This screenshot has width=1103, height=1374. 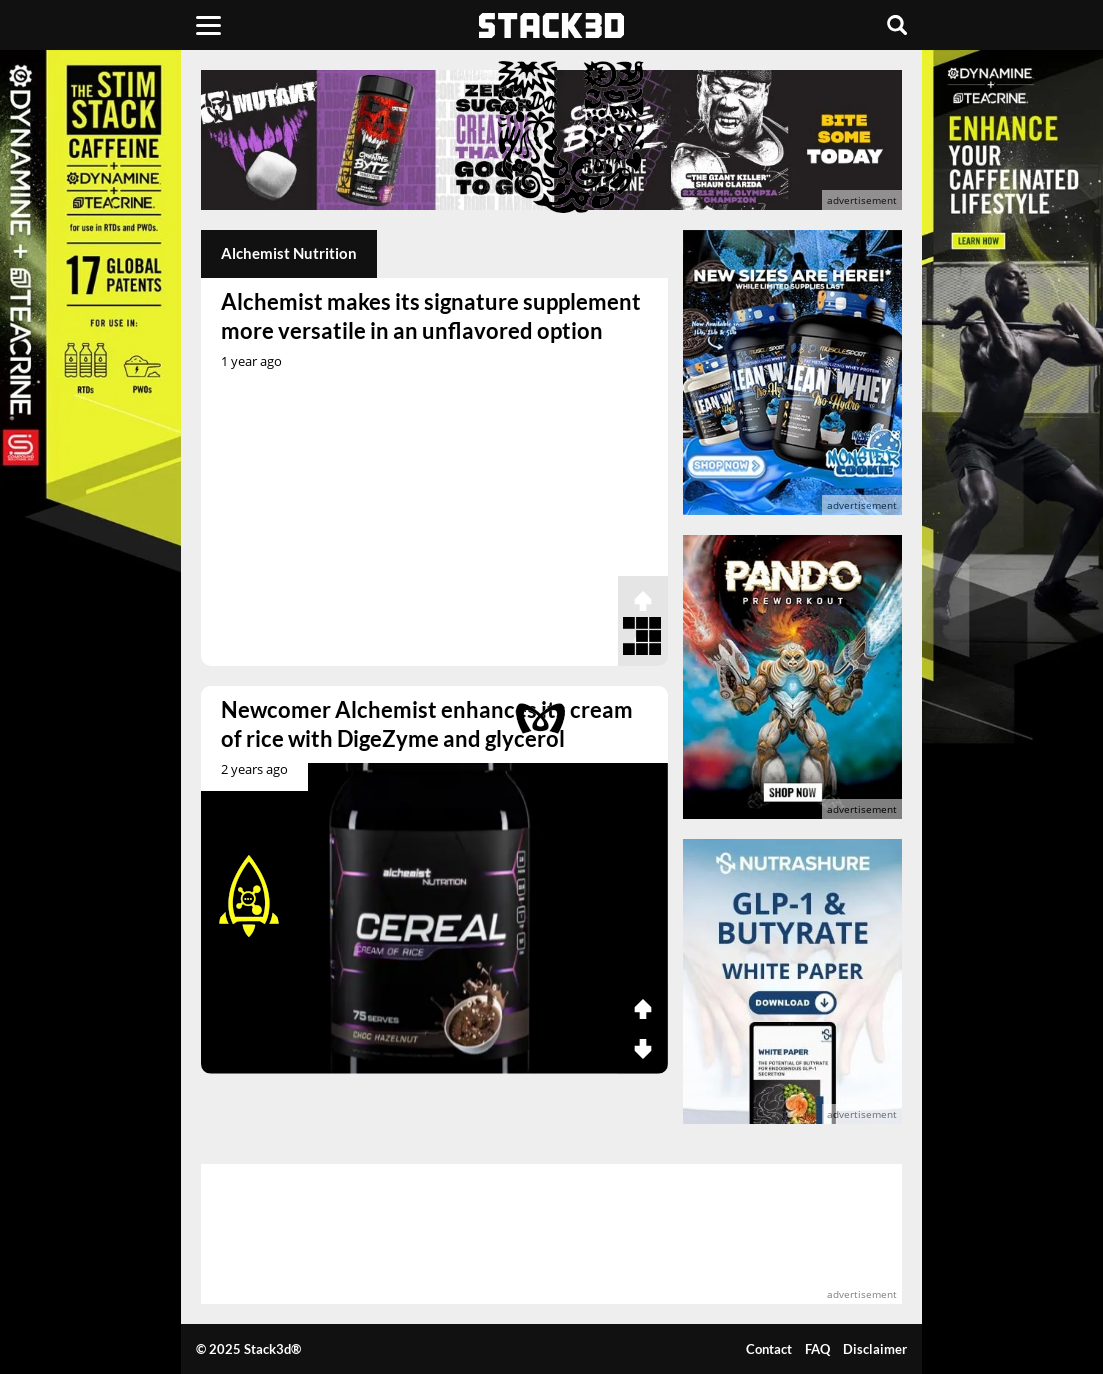 I want to click on tokyo metro logo, so click(x=540, y=718).